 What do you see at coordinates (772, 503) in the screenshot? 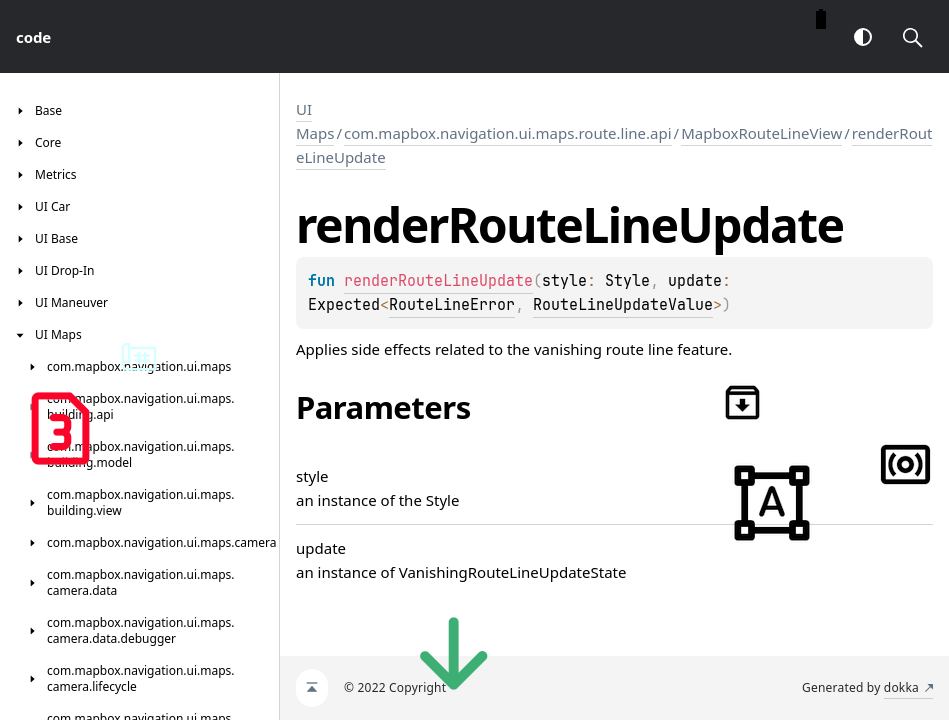
I see `edit text box formatting` at bounding box center [772, 503].